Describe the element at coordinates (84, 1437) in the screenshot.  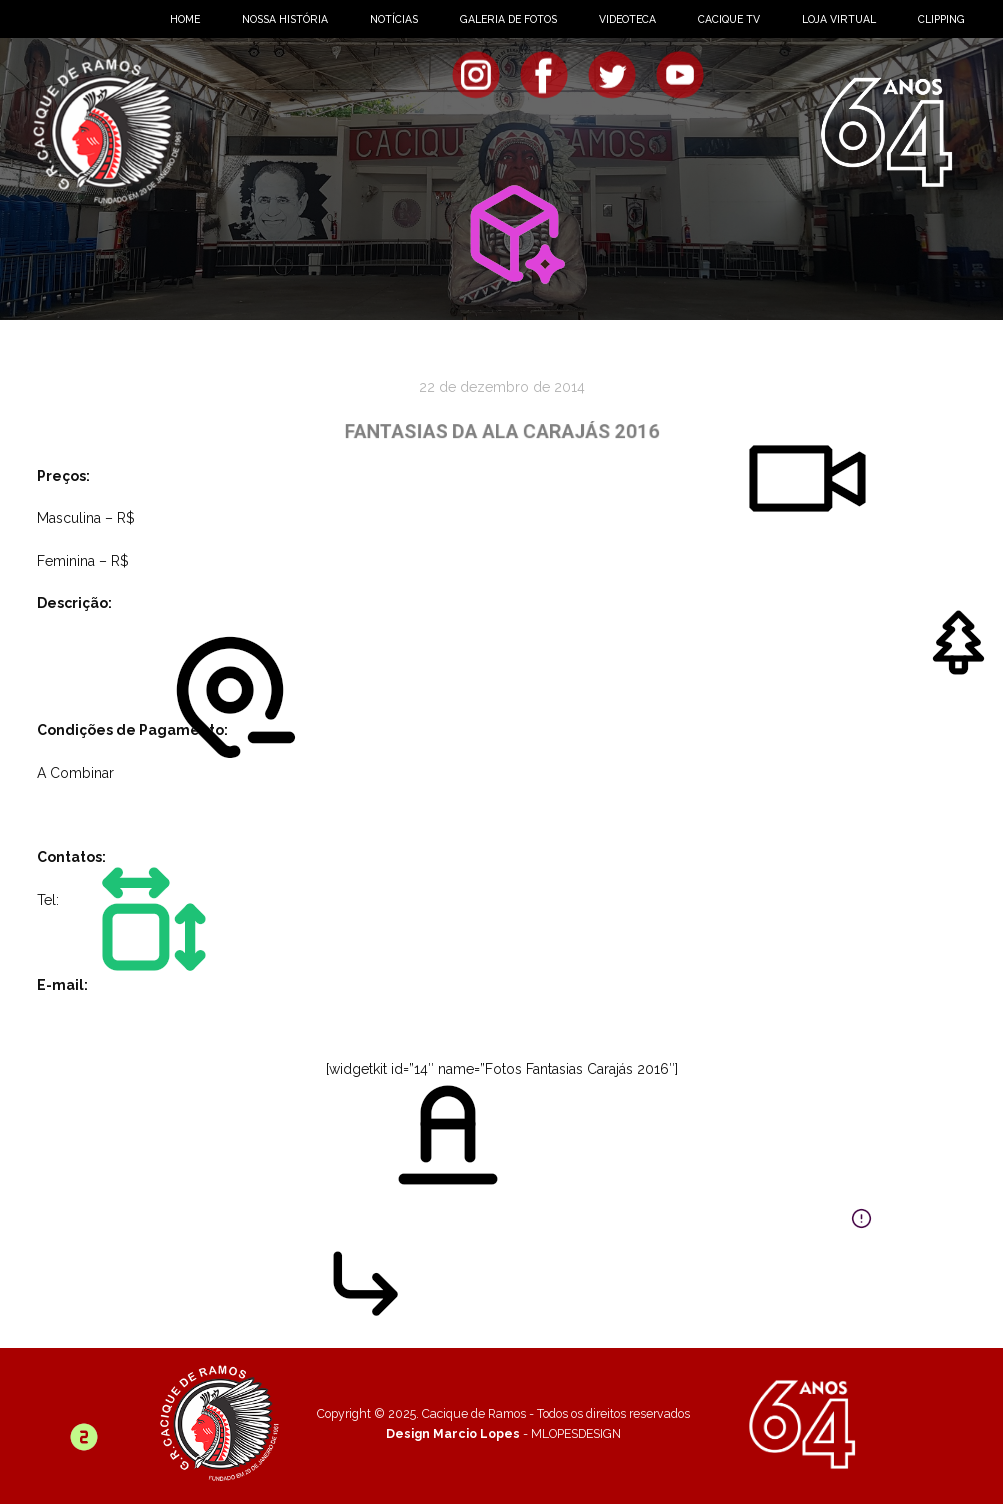
I see `indicates step 2 in a multi-step process` at that location.